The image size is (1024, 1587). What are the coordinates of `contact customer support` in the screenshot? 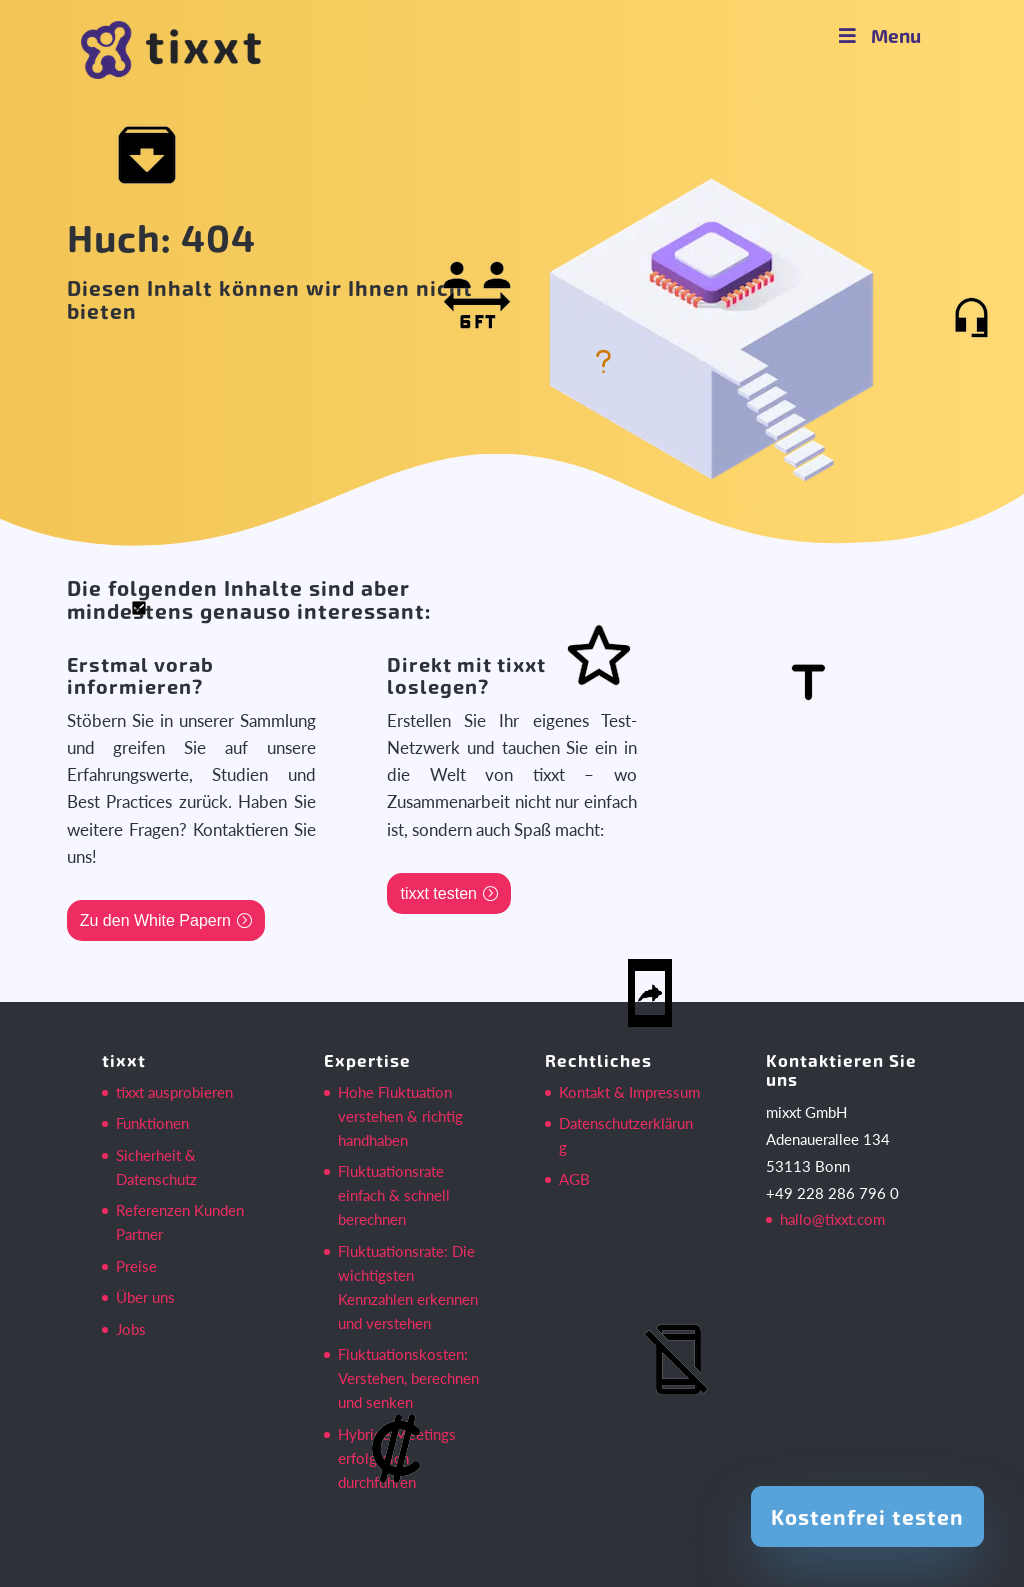 It's located at (971, 317).